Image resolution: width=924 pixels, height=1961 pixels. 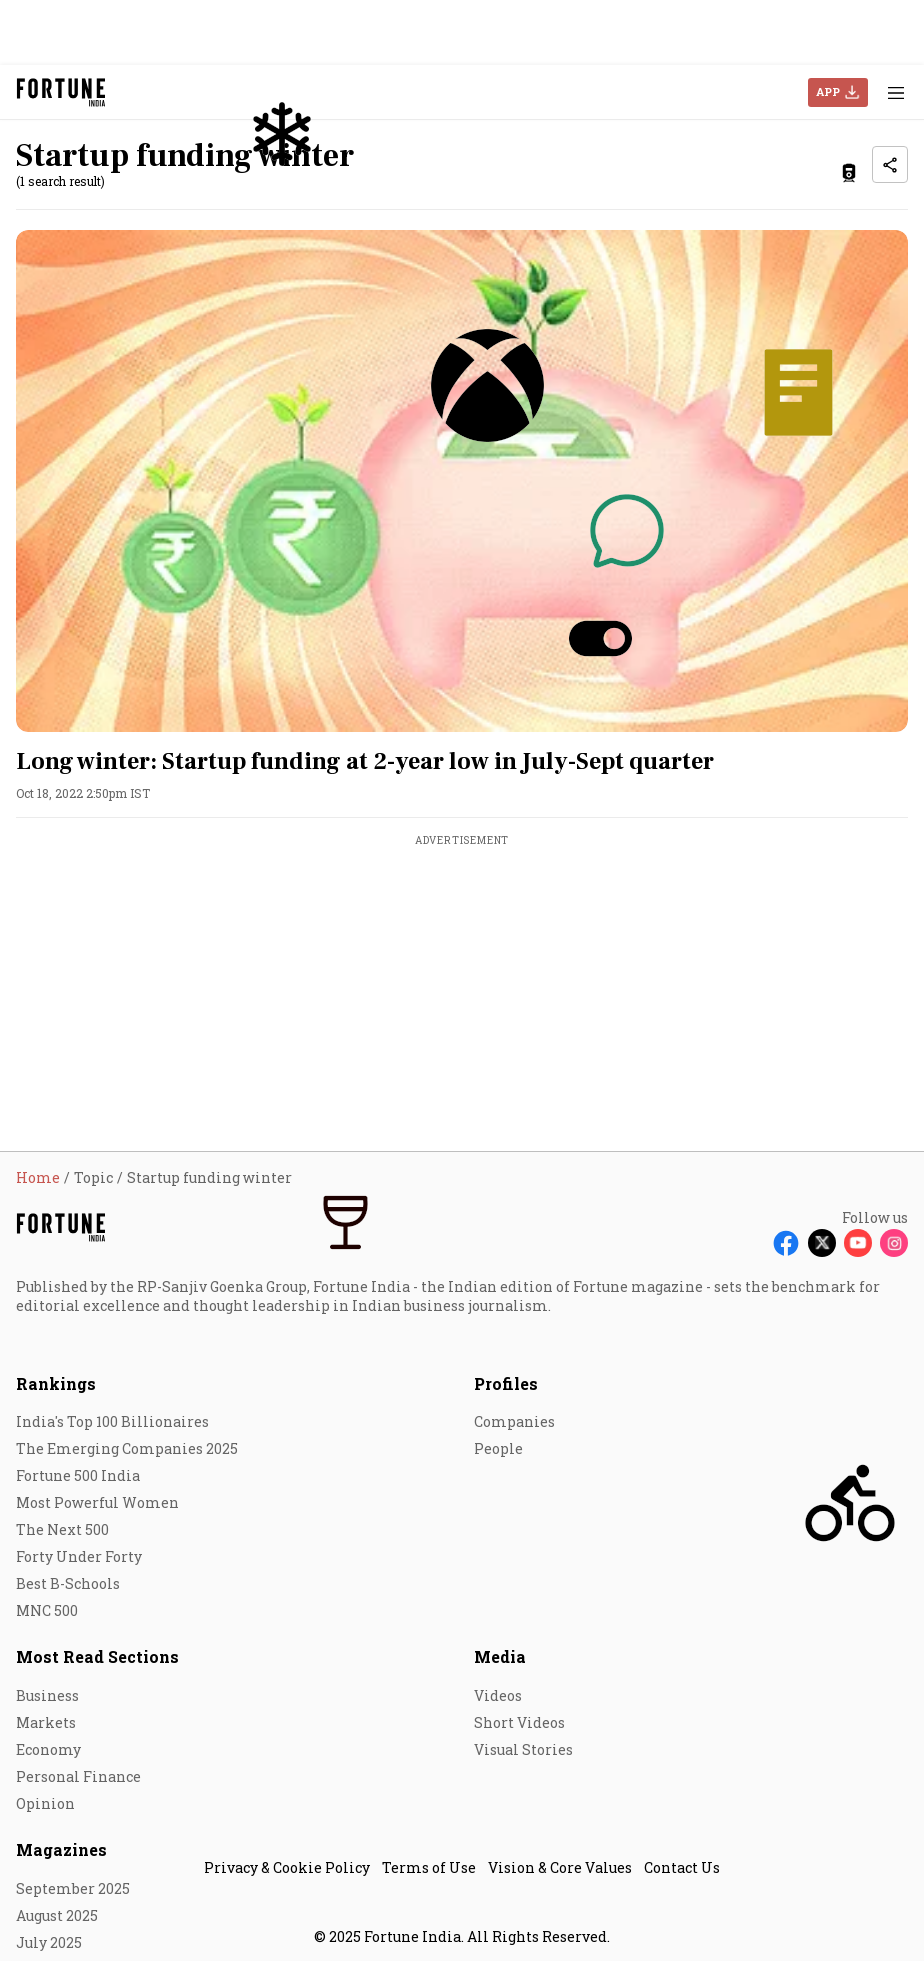 I want to click on browse wine selection or menu, so click(x=345, y=1222).